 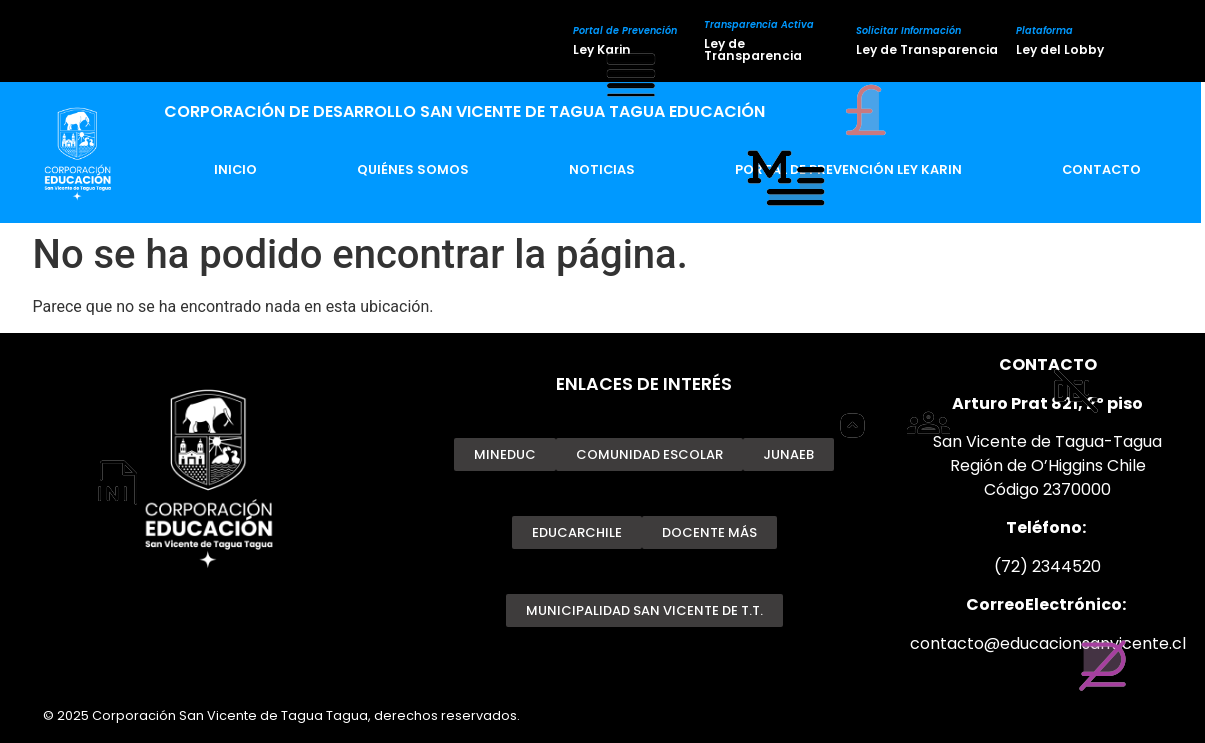 What do you see at coordinates (852, 425) in the screenshot?
I see `scroll to top of page` at bounding box center [852, 425].